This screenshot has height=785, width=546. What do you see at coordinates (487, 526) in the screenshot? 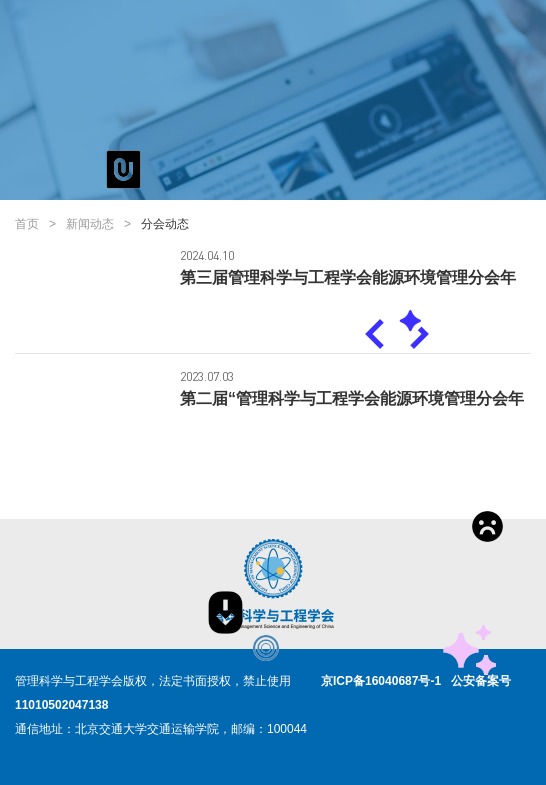
I see `rate experience as negative or unsatisfied` at bounding box center [487, 526].